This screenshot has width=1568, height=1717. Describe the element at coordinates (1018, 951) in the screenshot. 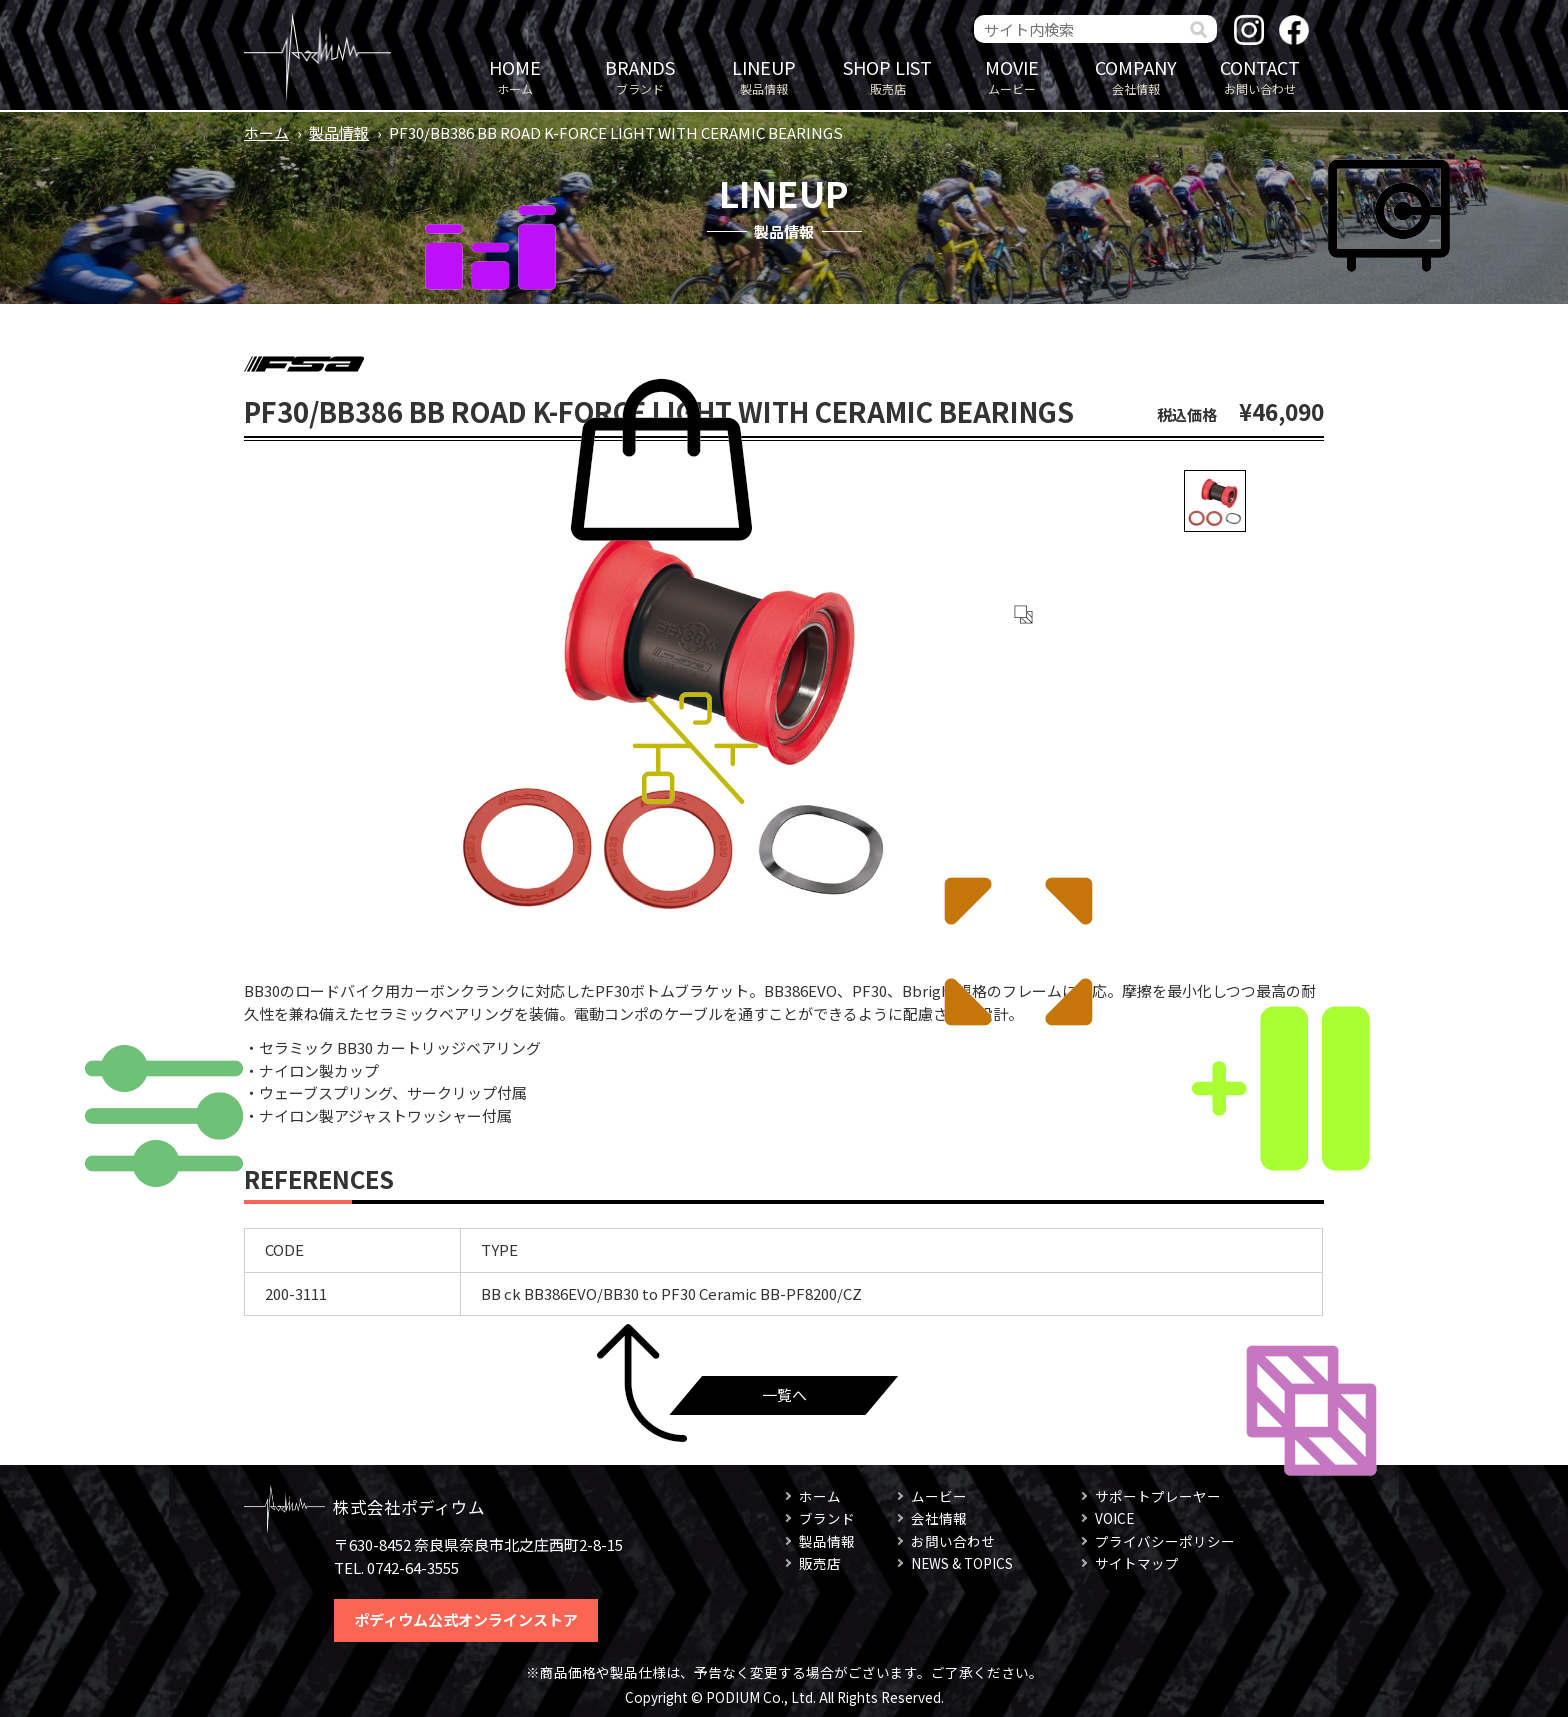

I see `expand to fullscreen mode` at that location.